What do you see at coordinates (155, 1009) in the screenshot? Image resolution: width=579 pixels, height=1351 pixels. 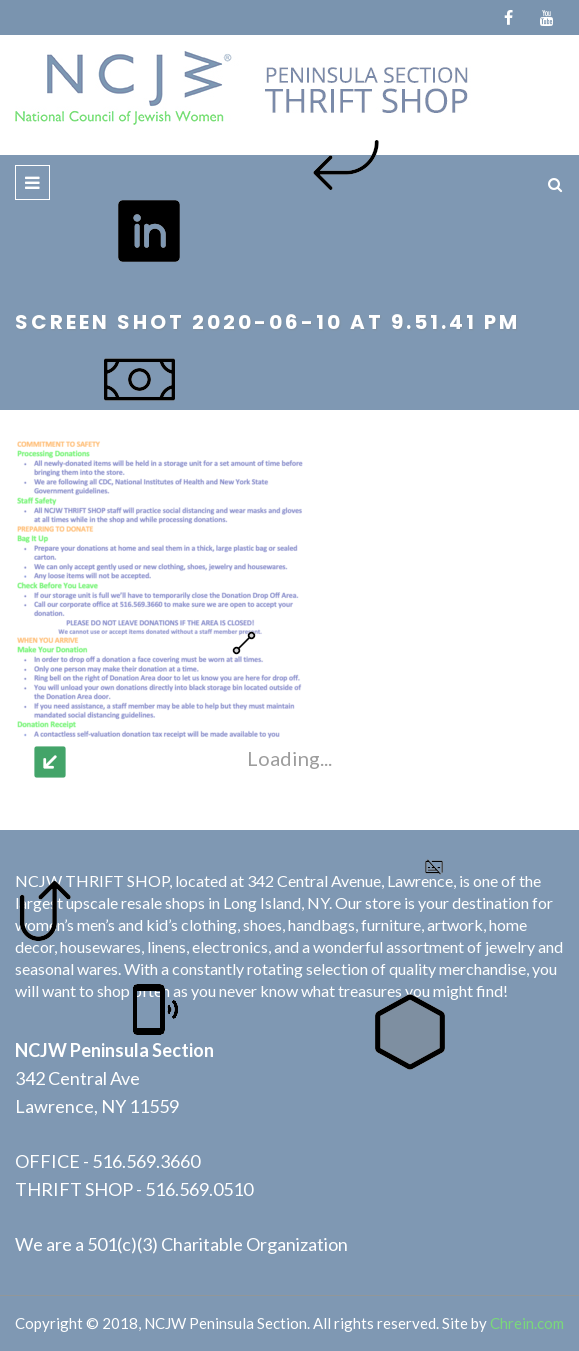 I see `incoming call or notification on mobile device` at bounding box center [155, 1009].